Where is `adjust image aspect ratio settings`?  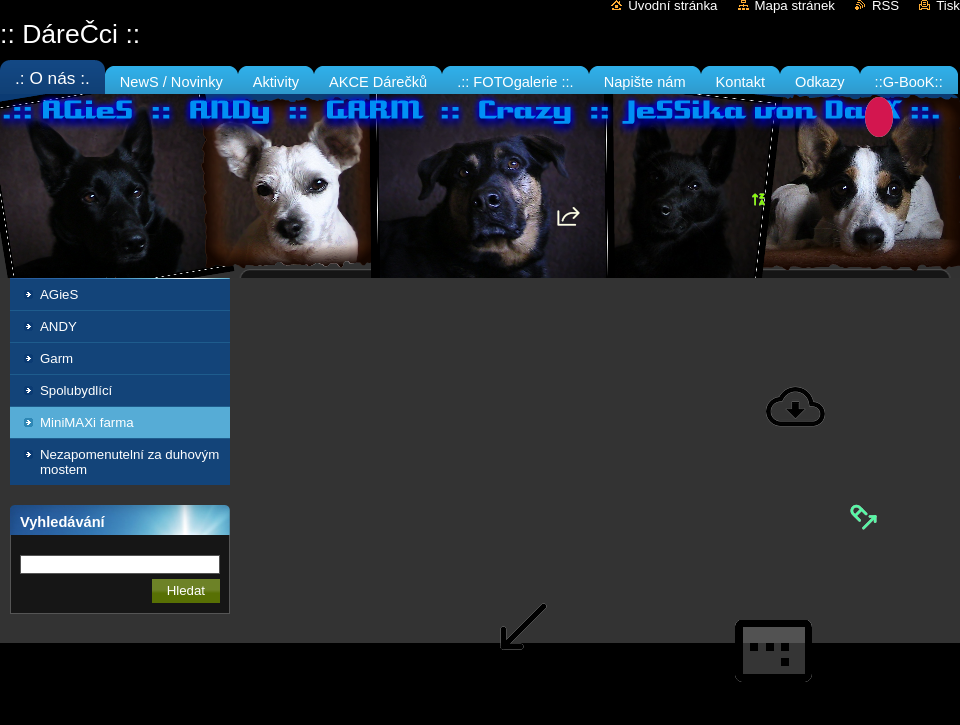 adjust image aspect ratio settings is located at coordinates (773, 650).